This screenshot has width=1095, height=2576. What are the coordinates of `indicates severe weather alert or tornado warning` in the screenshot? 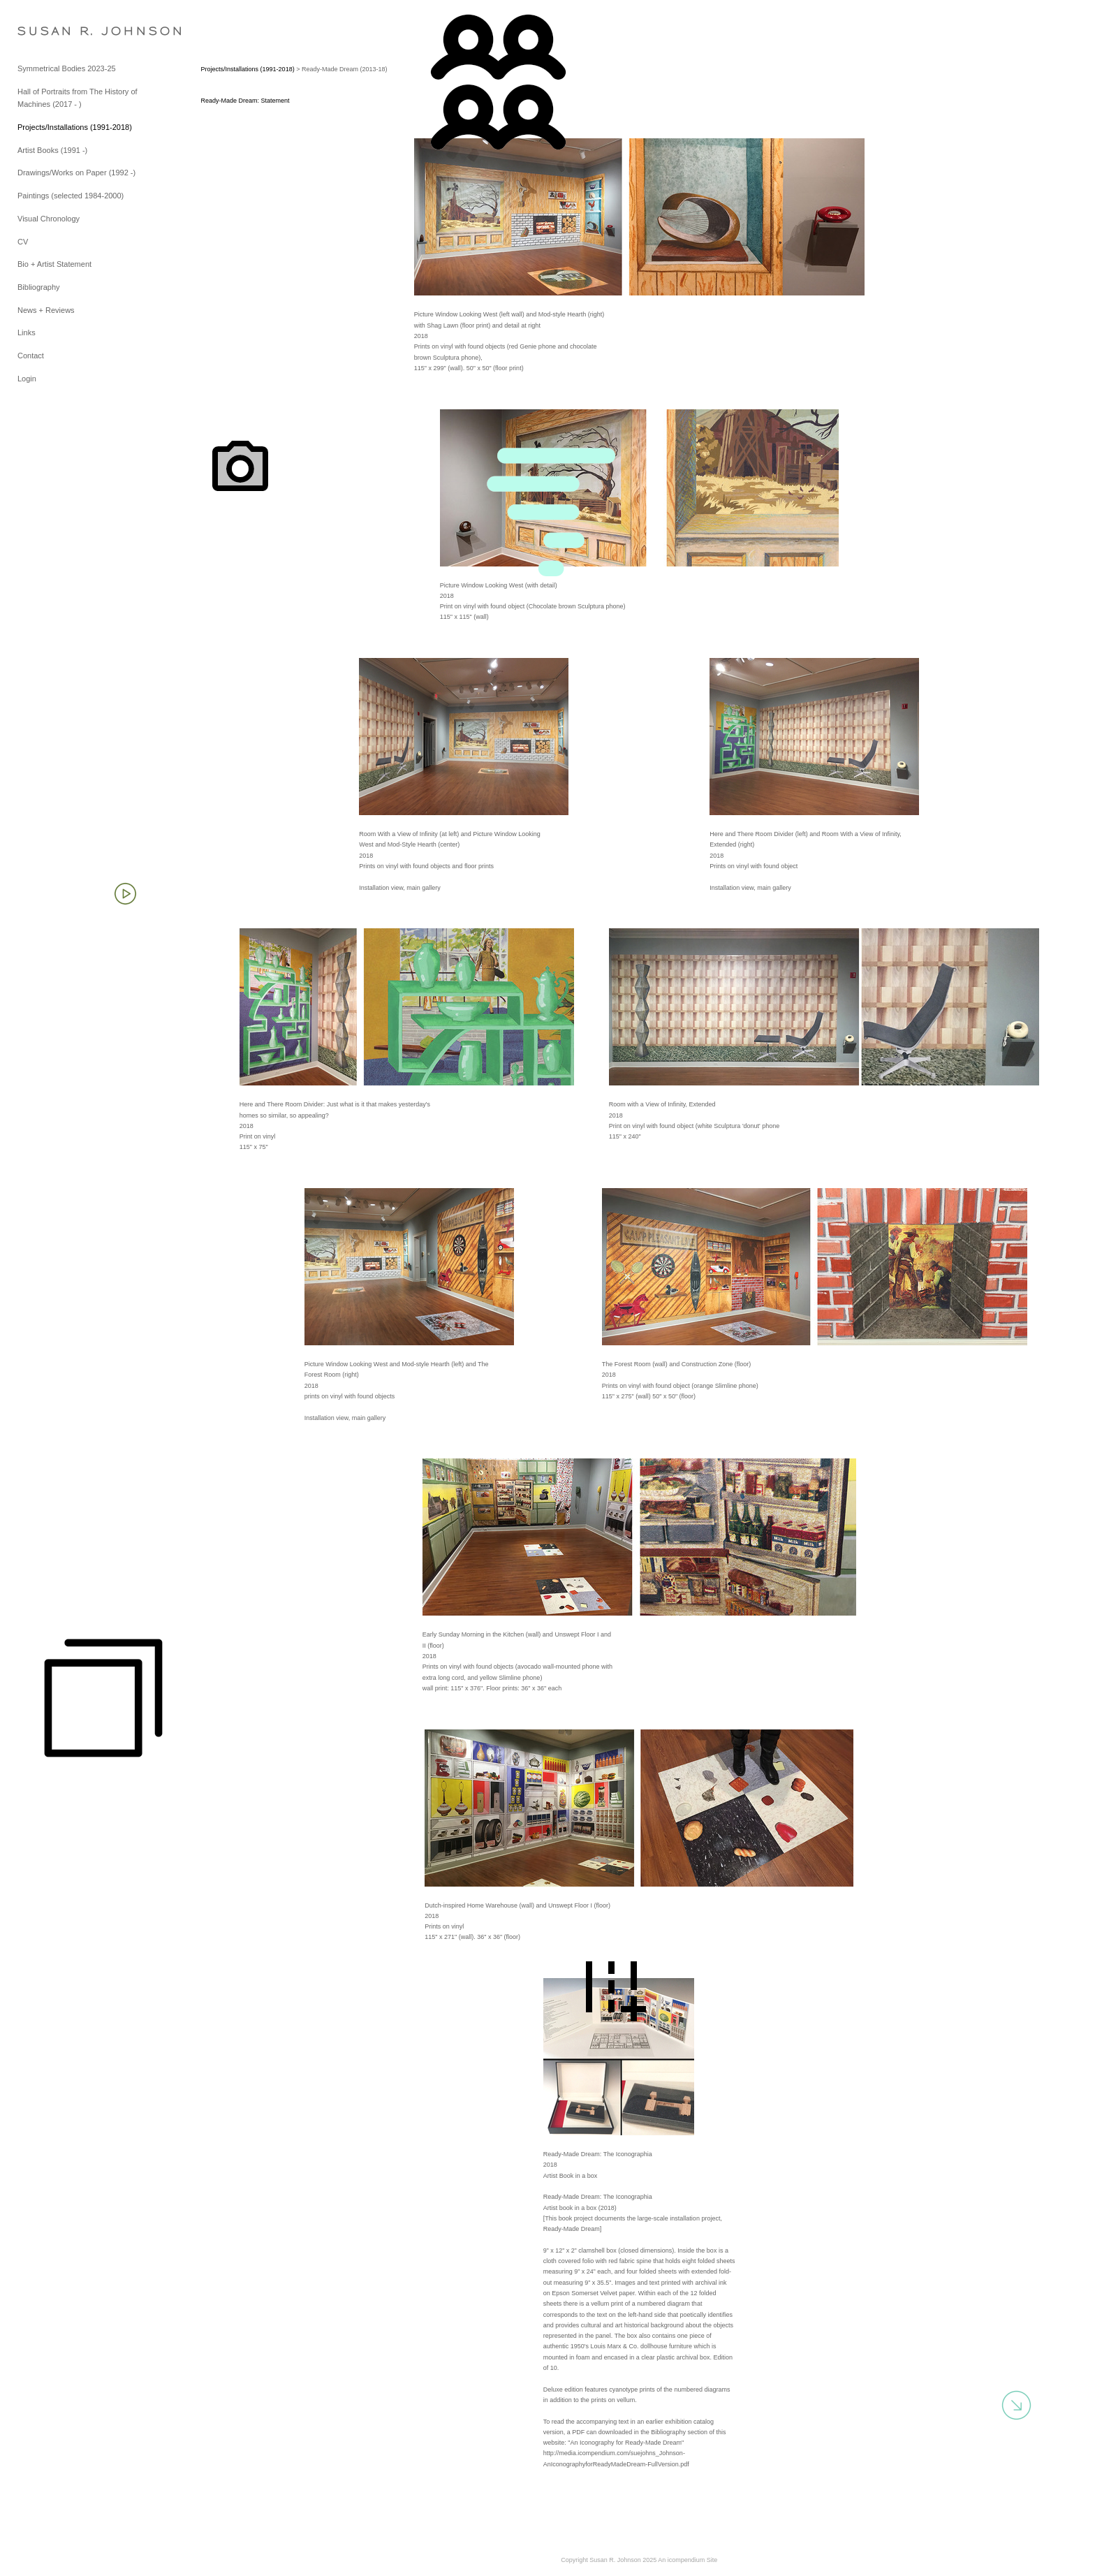 It's located at (548, 509).